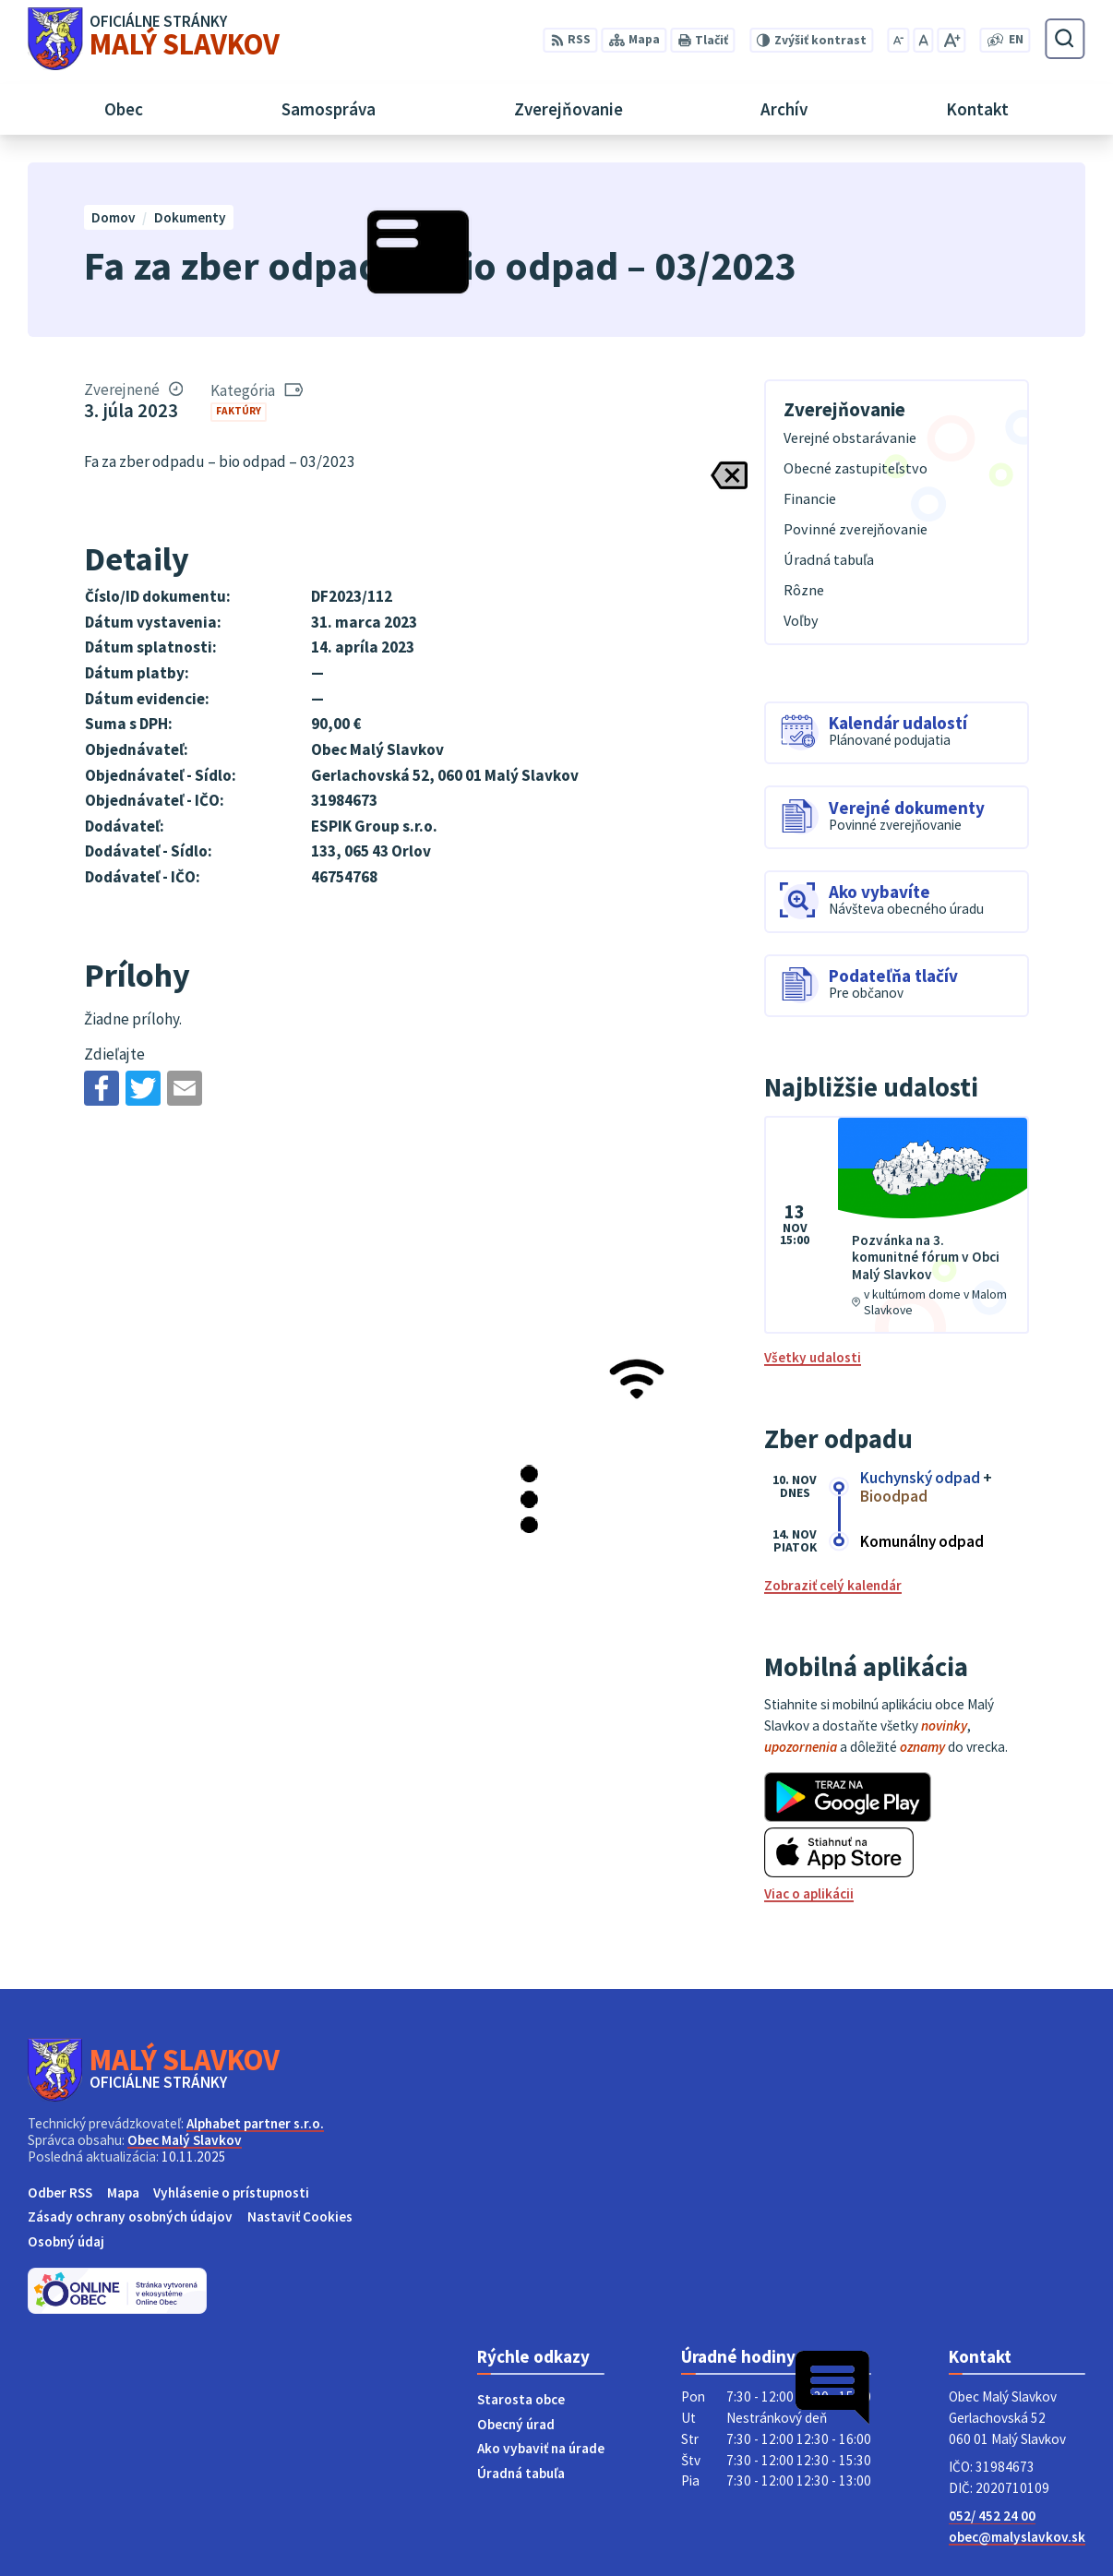 The width and height of the screenshot is (1113, 2576). What do you see at coordinates (418, 252) in the screenshot?
I see `view featured playlist` at bounding box center [418, 252].